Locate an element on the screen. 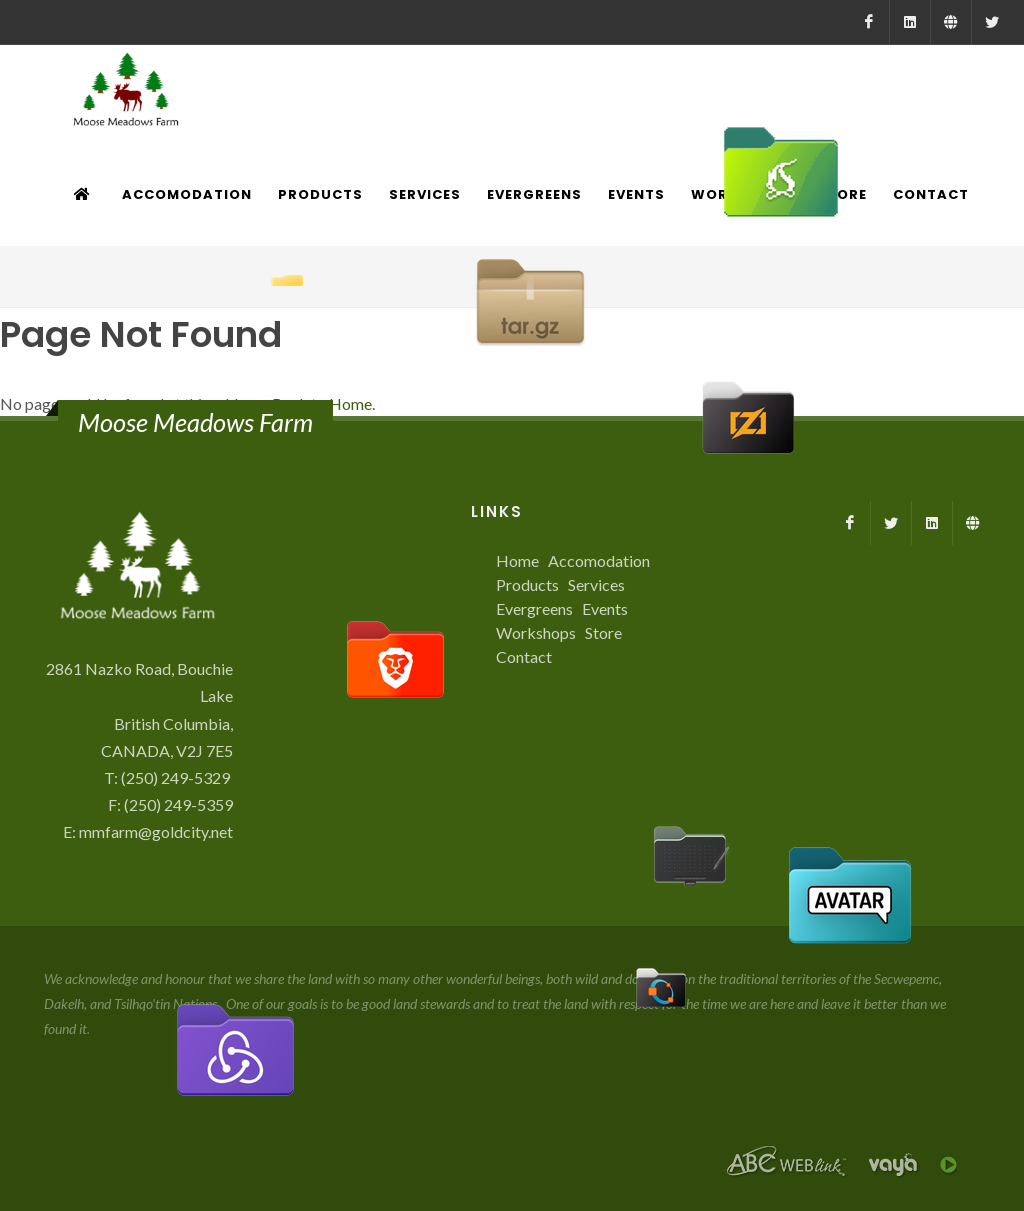 This screenshot has height=1211, width=1024. open folder containing zig programming language files is located at coordinates (748, 420).